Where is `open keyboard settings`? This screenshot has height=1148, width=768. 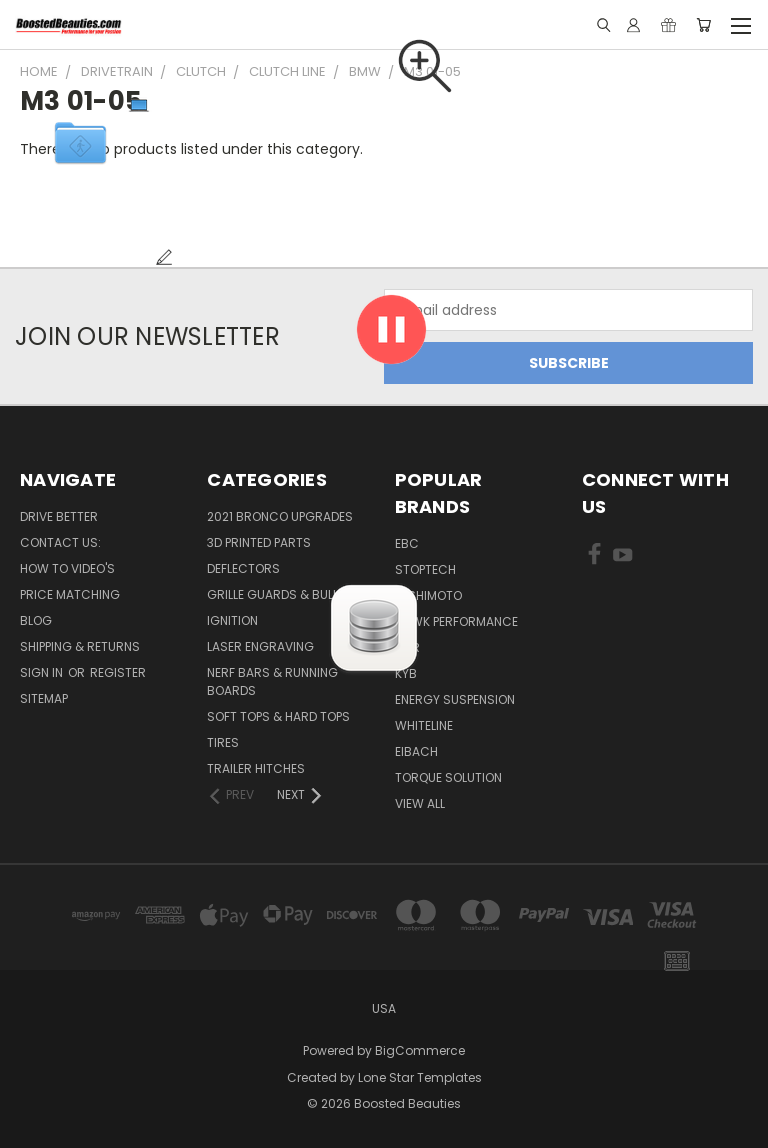
open keyboard settings is located at coordinates (677, 961).